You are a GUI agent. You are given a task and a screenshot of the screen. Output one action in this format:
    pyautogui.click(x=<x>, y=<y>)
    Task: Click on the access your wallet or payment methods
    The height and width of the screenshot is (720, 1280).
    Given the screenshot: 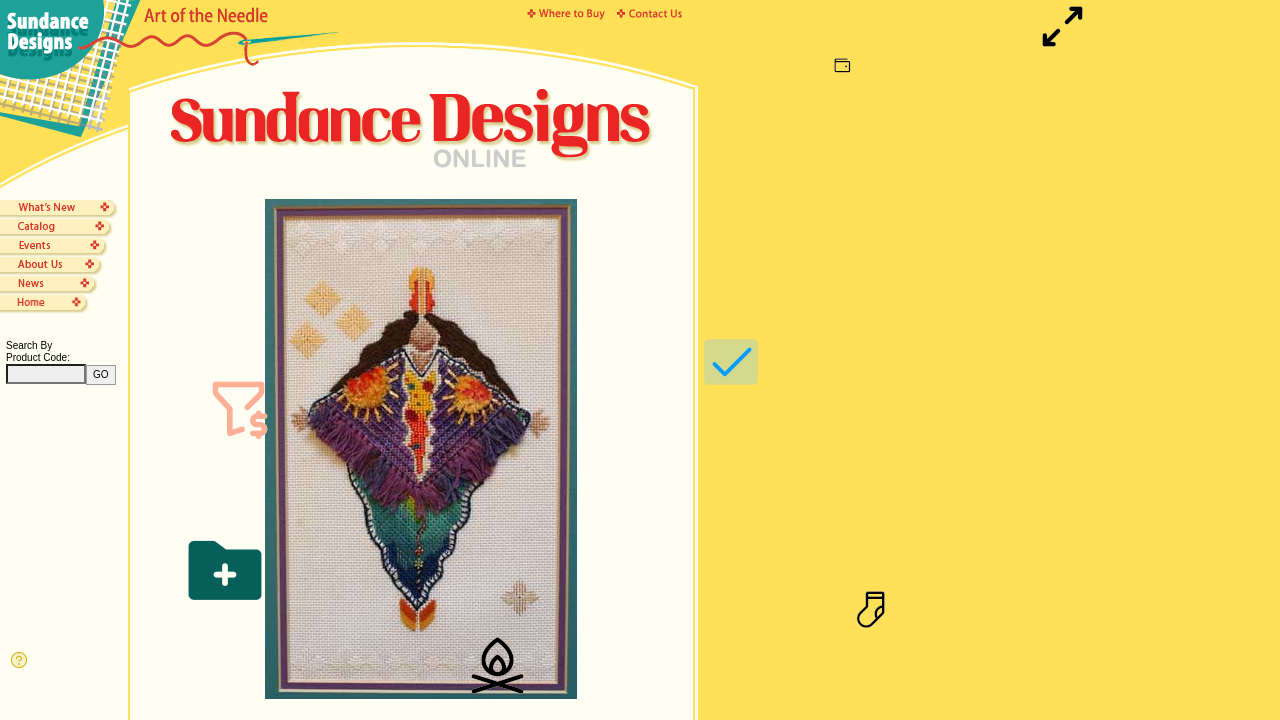 What is the action you would take?
    pyautogui.click(x=842, y=66)
    